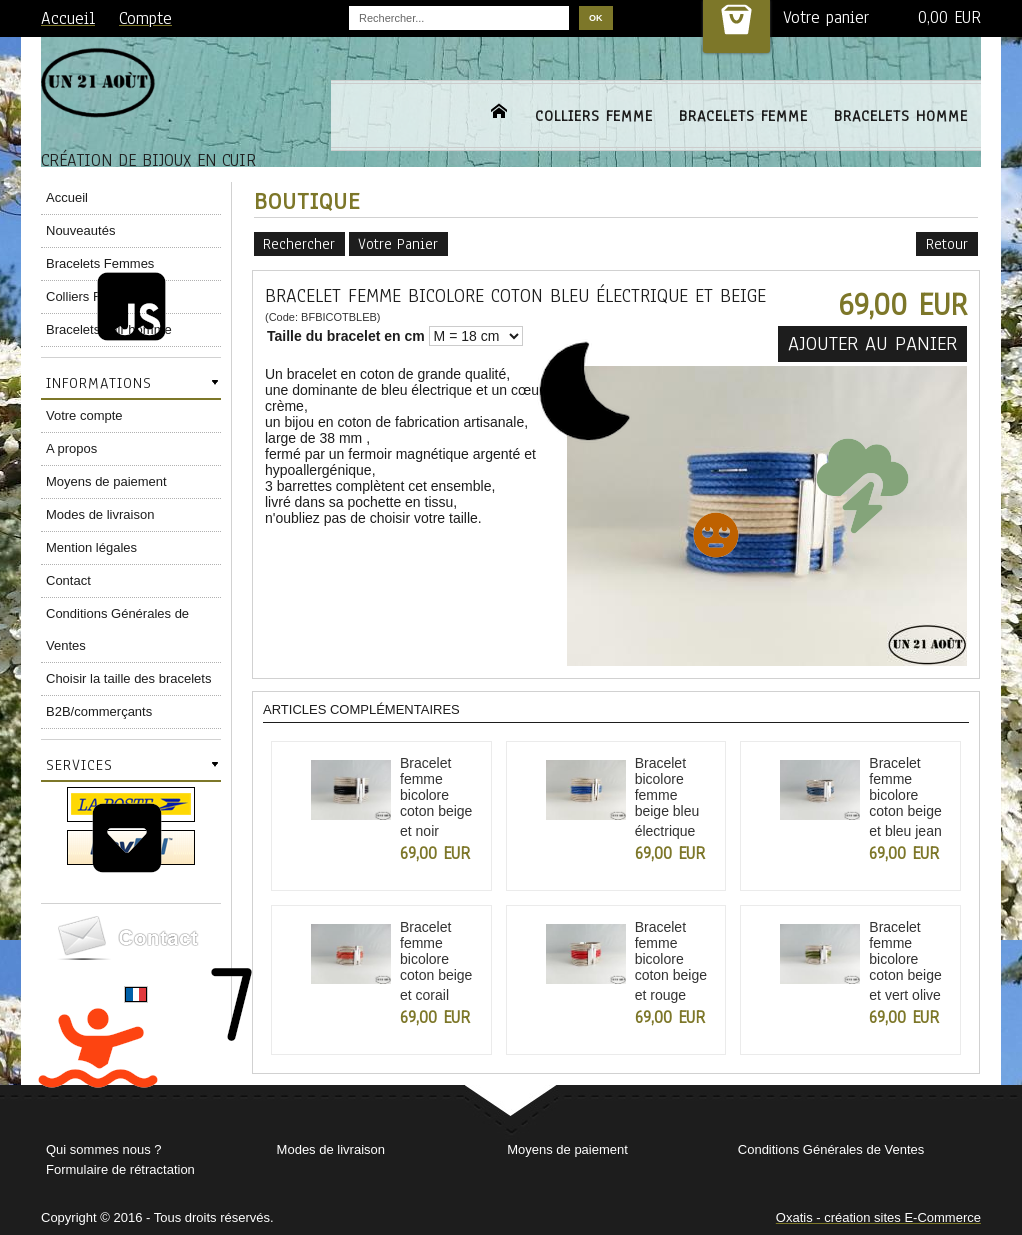 The height and width of the screenshot is (1235, 1022). What do you see at coordinates (716, 535) in the screenshot?
I see `react with an eye-roll emoji` at bounding box center [716, 535].